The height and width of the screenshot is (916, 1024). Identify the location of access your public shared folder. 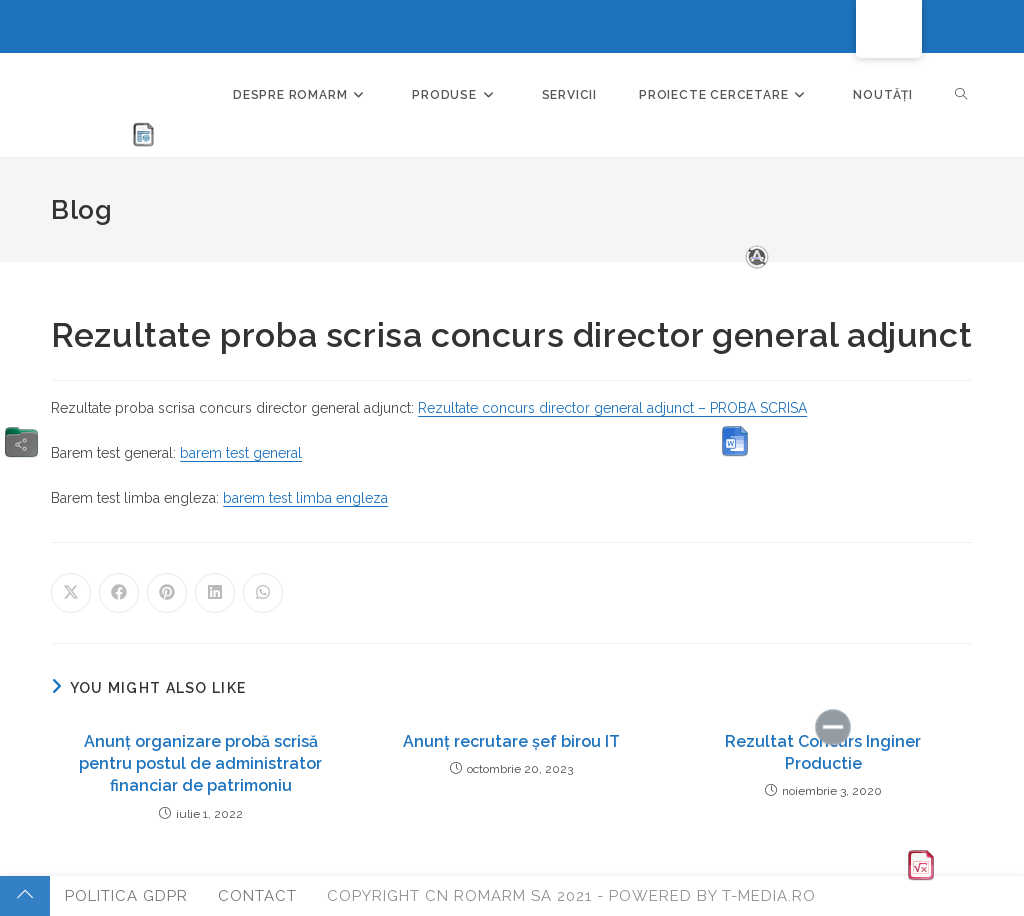
(21, 441).